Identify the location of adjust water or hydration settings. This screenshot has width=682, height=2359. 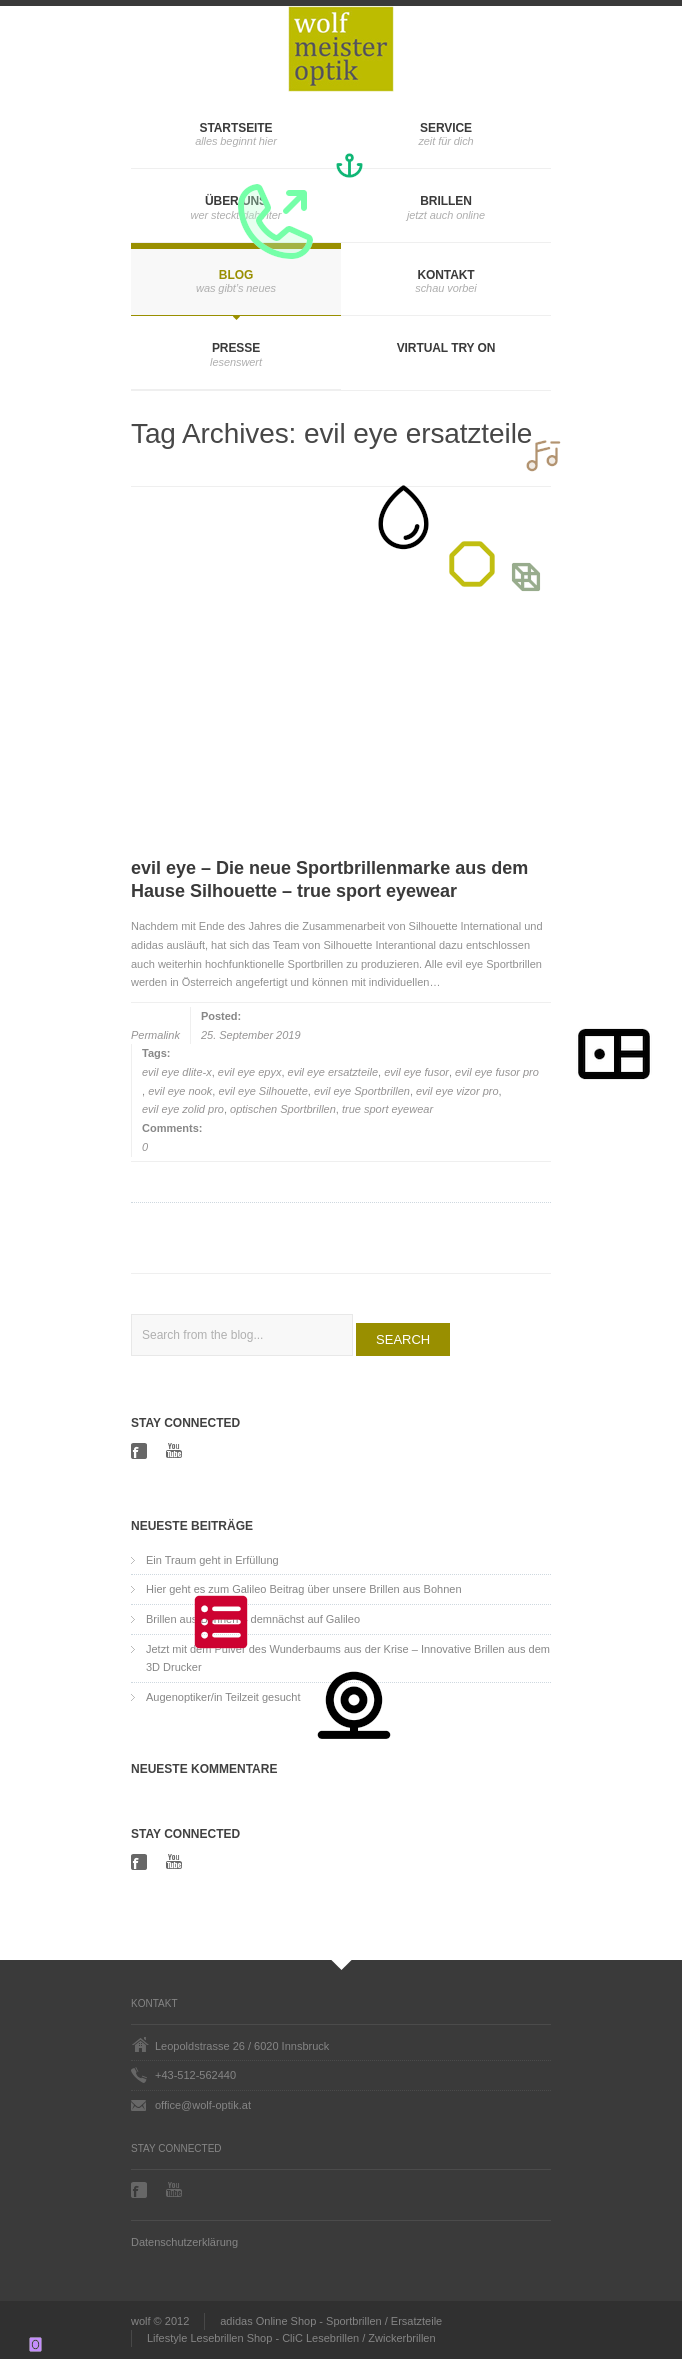
(403, 519).